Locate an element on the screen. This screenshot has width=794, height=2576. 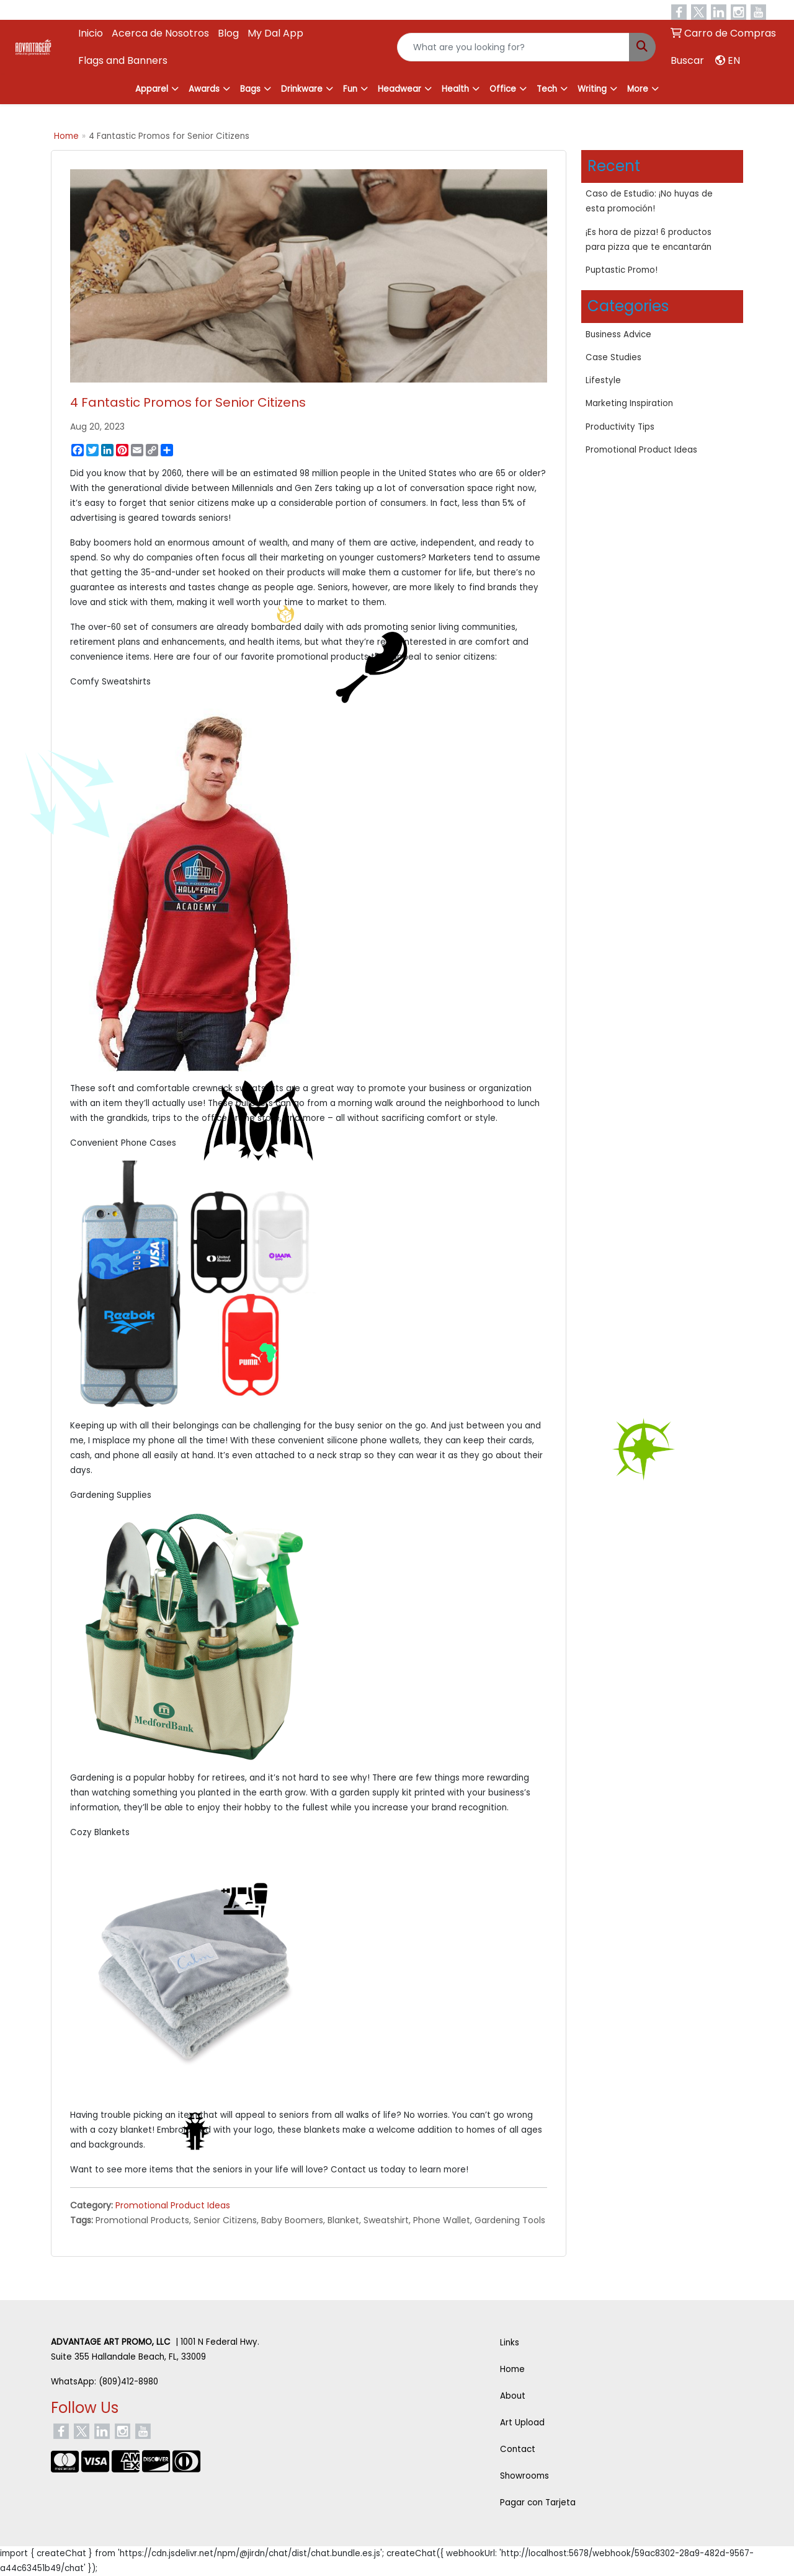
equip spiked armor to your character is located at coordinates (195, 2131).